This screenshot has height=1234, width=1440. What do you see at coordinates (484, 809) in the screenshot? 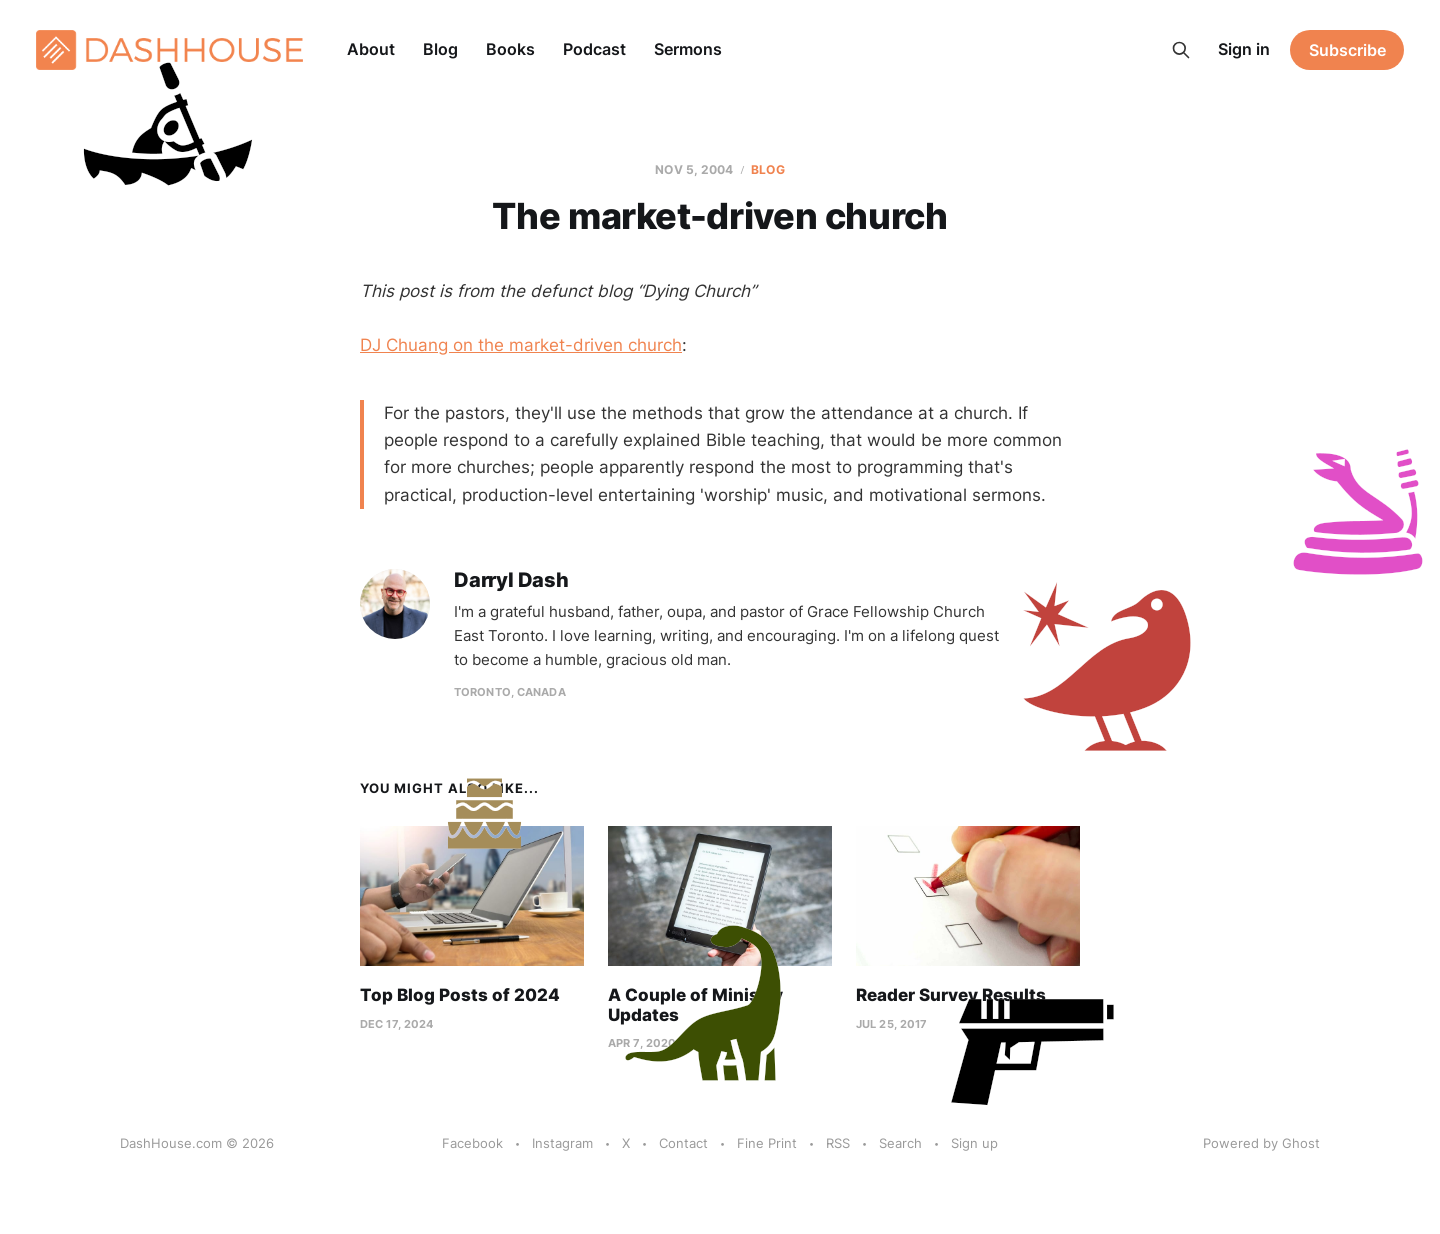
I see `view cake or bakery options` at bounding box center [484, 809].